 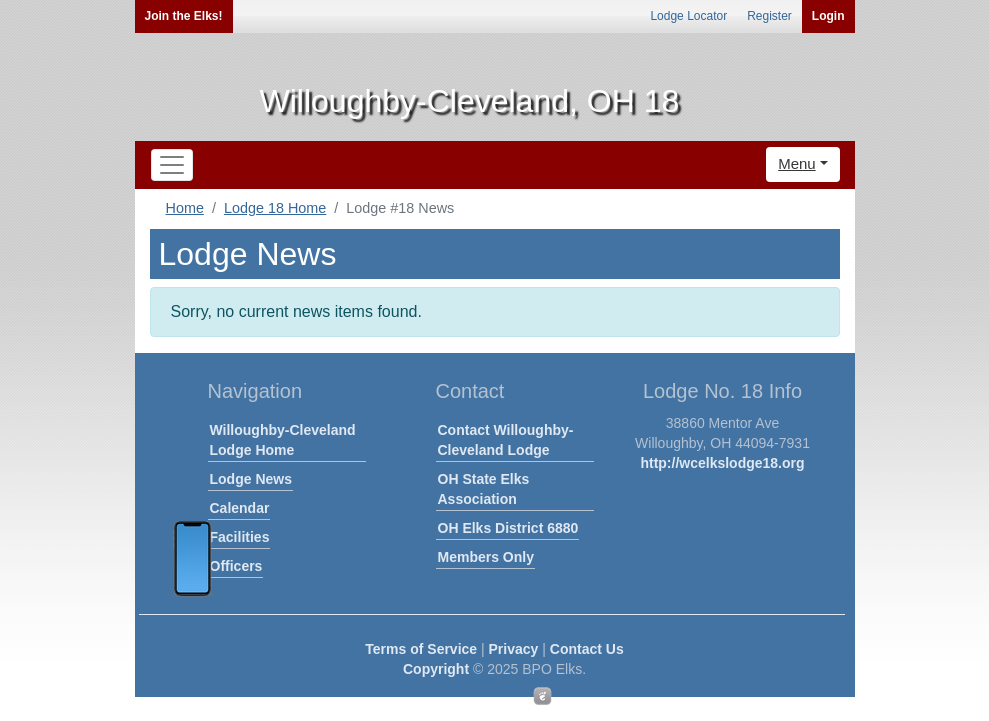 What do you see at coordinates (542, 696) in the screenshot?
I see `access GNOME desktop configuration settings` at bounding box center [542, 696].